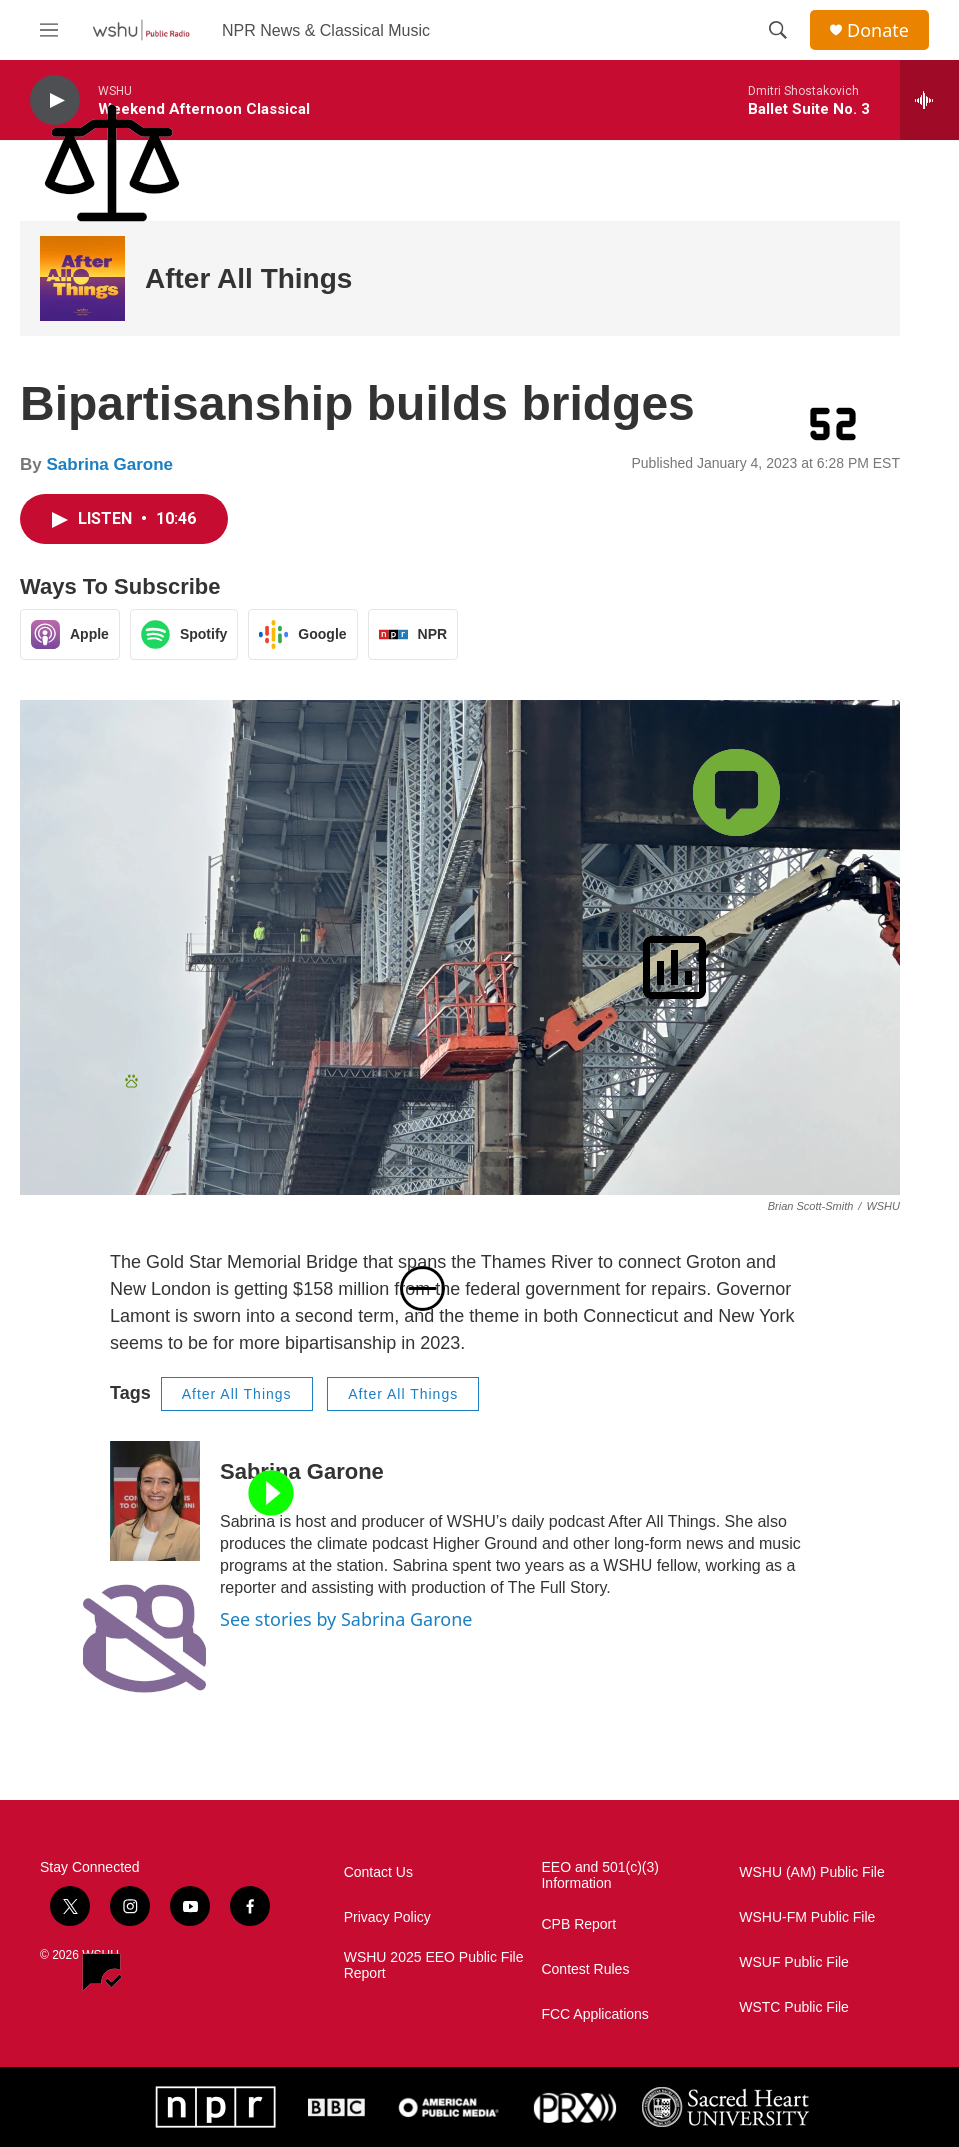 The height and width of the screenshot is (2147, 959). I want to click on GitHub Copilot is unavailable or experiencing an error, so click(144, 1638).